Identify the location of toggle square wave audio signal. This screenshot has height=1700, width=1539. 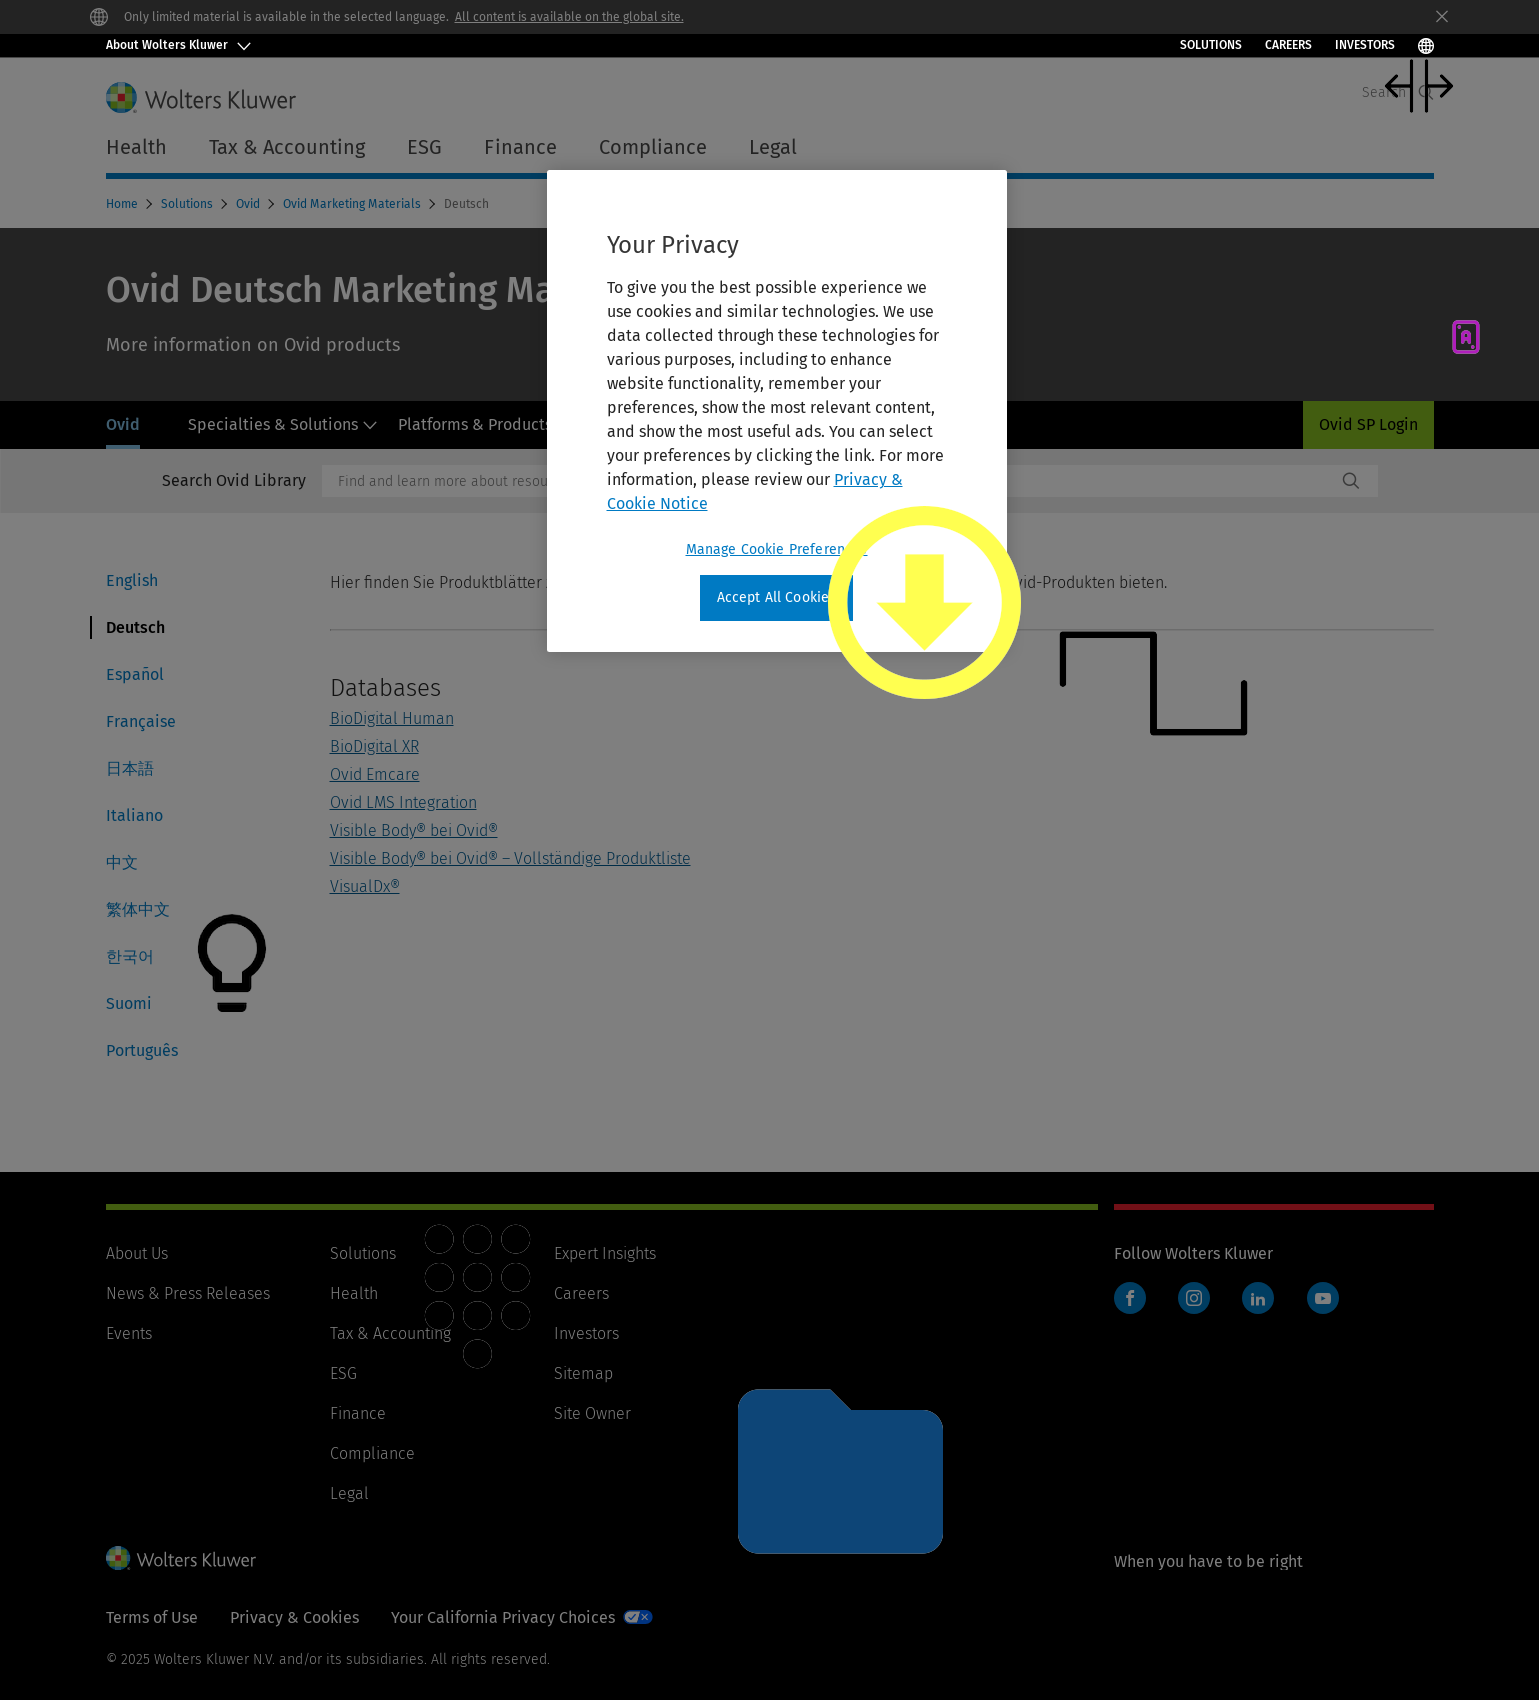
(1153, 683).